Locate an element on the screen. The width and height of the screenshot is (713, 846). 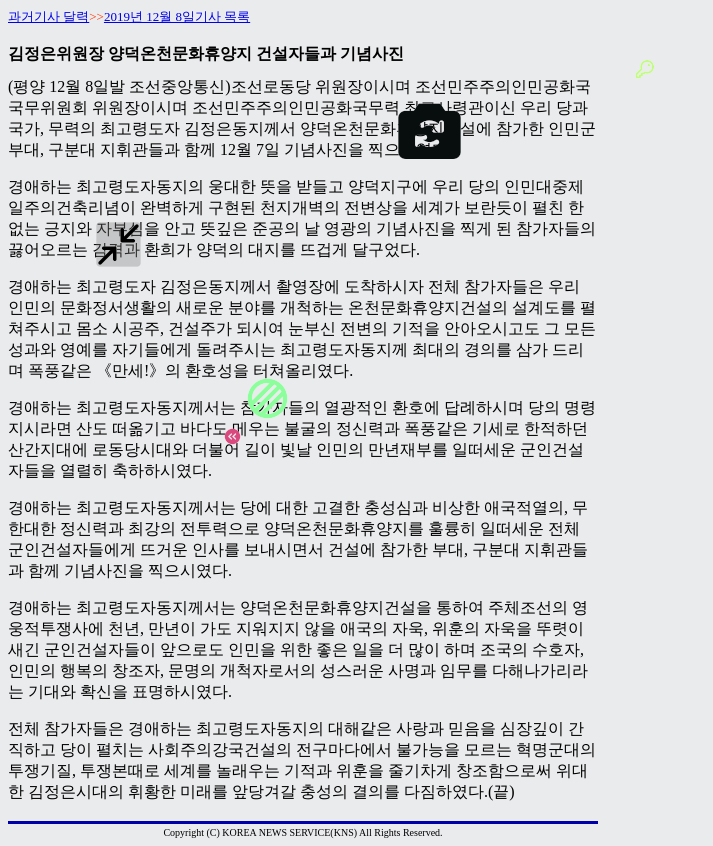
access boules or pétanque game is located at coordinates (267, 398).